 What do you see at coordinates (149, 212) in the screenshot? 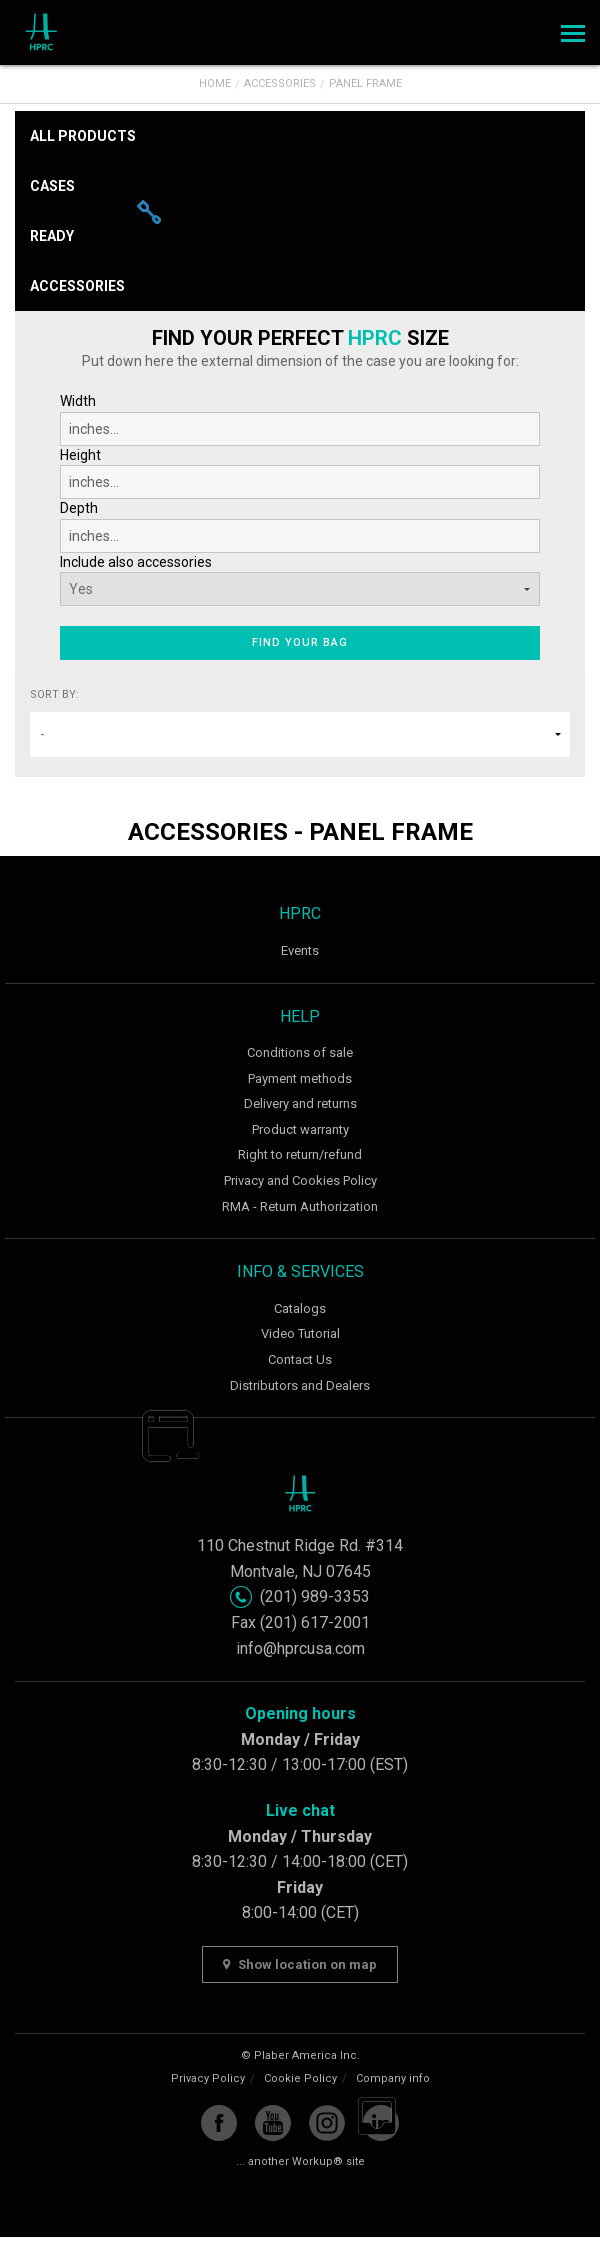
I see `access grilling or barbecue tools` at bounding box center [149, 212].